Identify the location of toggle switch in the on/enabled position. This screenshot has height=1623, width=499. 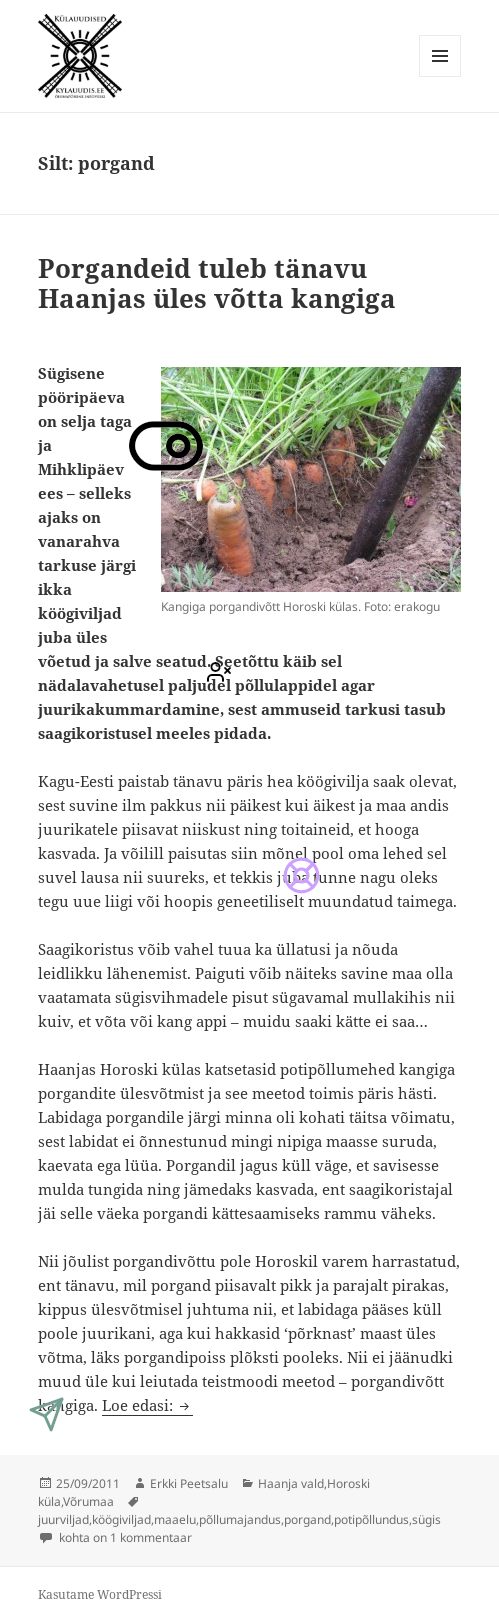
(166, 446).